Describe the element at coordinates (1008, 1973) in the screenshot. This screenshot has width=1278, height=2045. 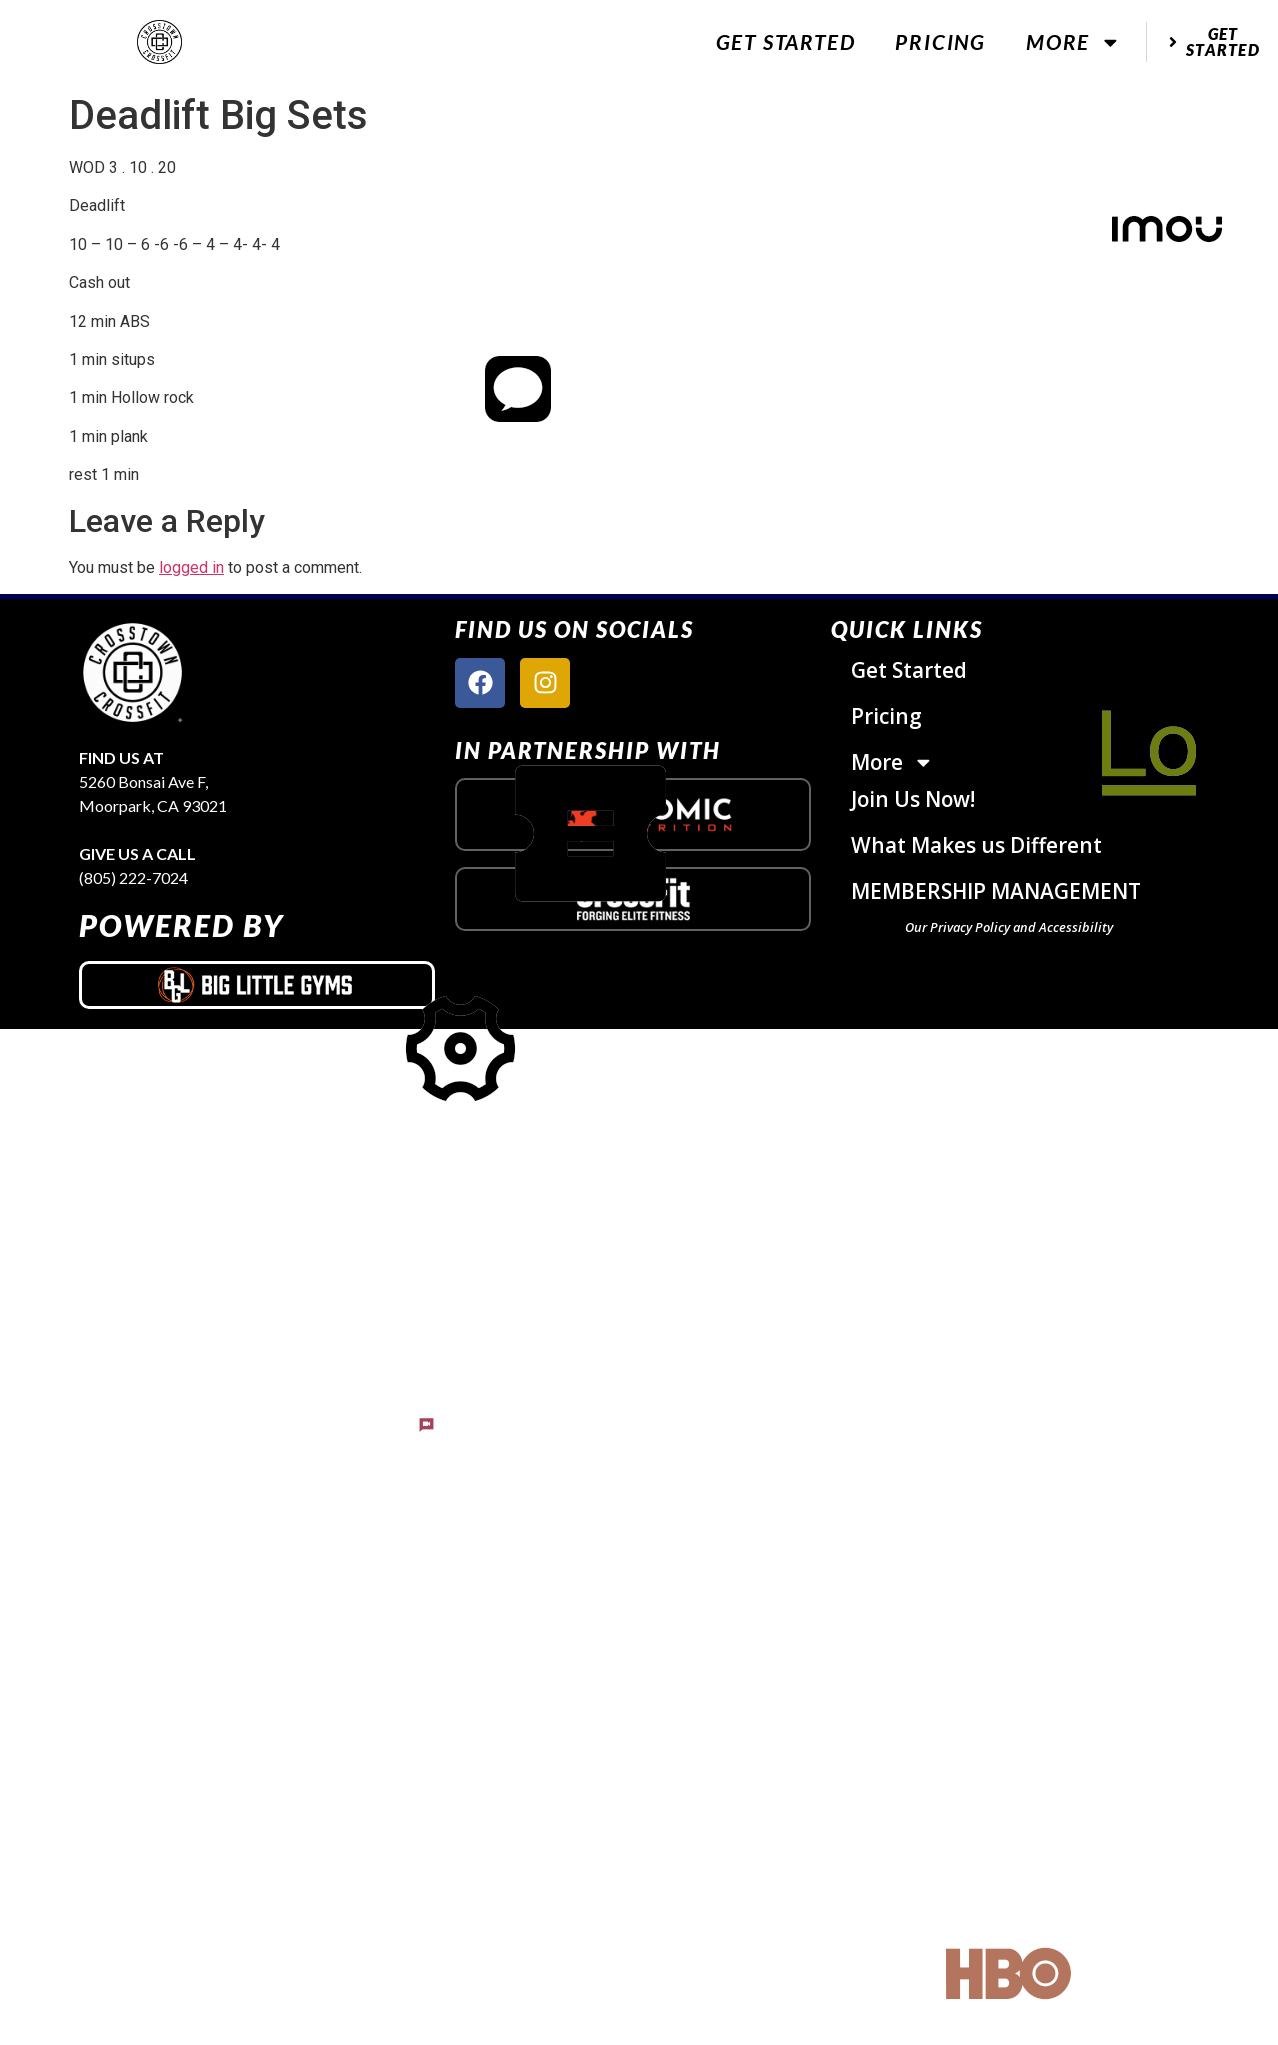
I see `open the HBO streaming app` at that location.